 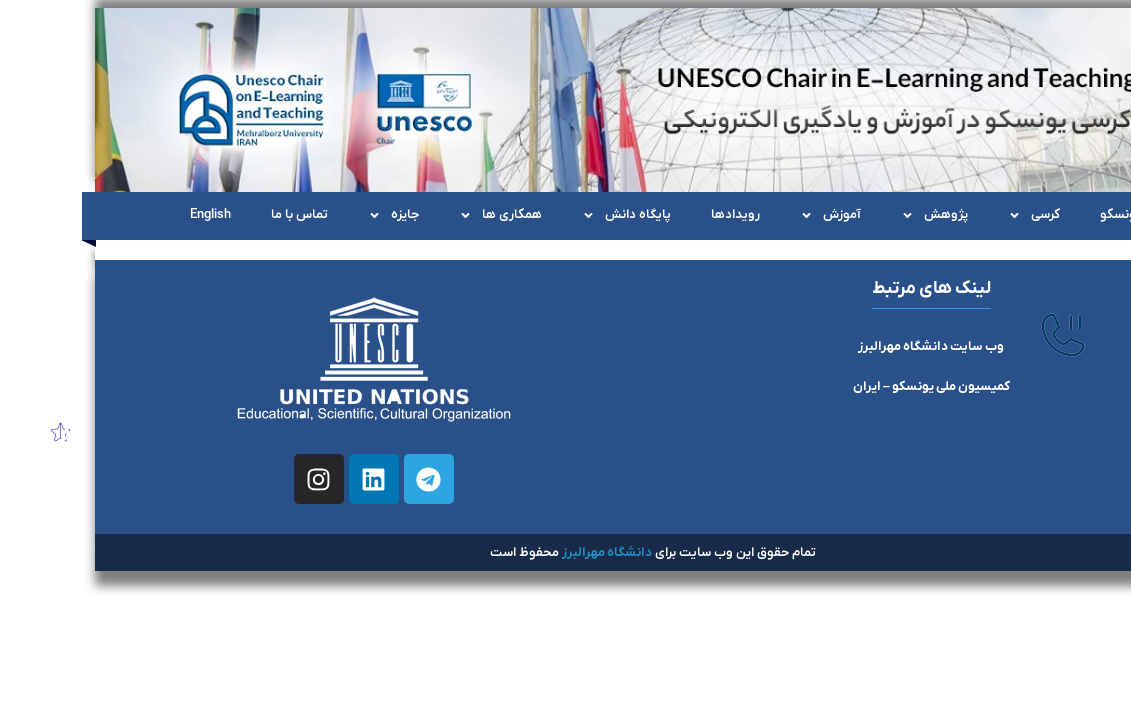 What do you see at coordinates (60, 432) in the screenshot?
I see `indicates a partial or half-star rating` at bounding box center [60, 432].